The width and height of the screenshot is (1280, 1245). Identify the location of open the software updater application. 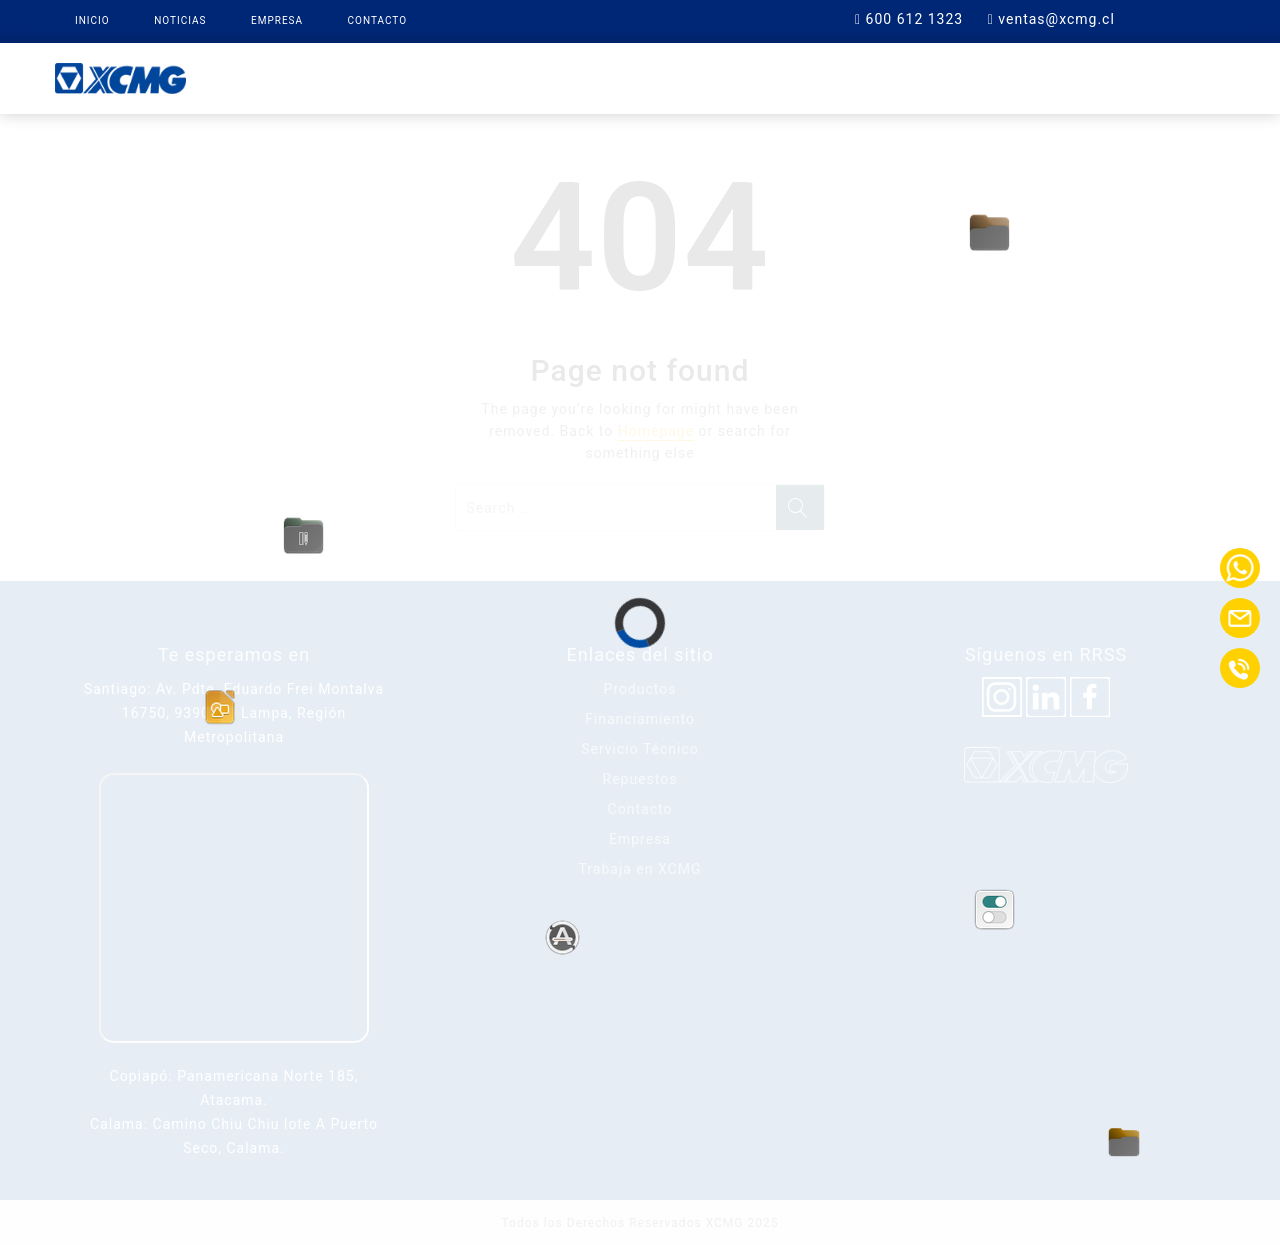
(562, 937).